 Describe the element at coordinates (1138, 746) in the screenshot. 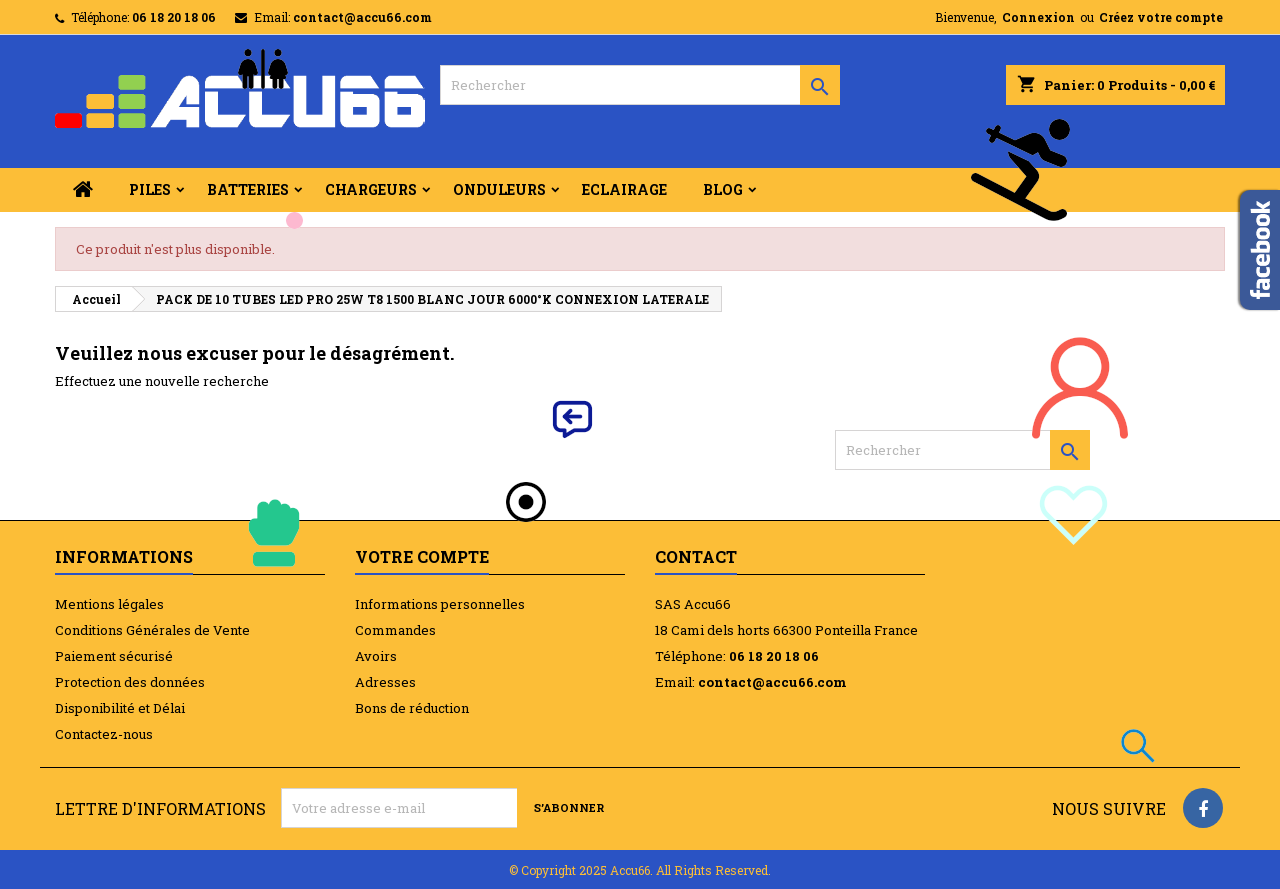

I see `sistrix SEO tool logo` at that location.